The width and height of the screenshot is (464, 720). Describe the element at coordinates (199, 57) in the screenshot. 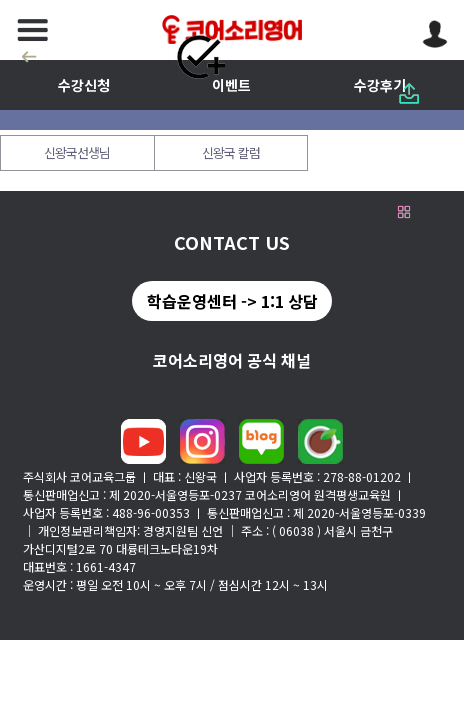

I see `add a new task to your list` at that location.